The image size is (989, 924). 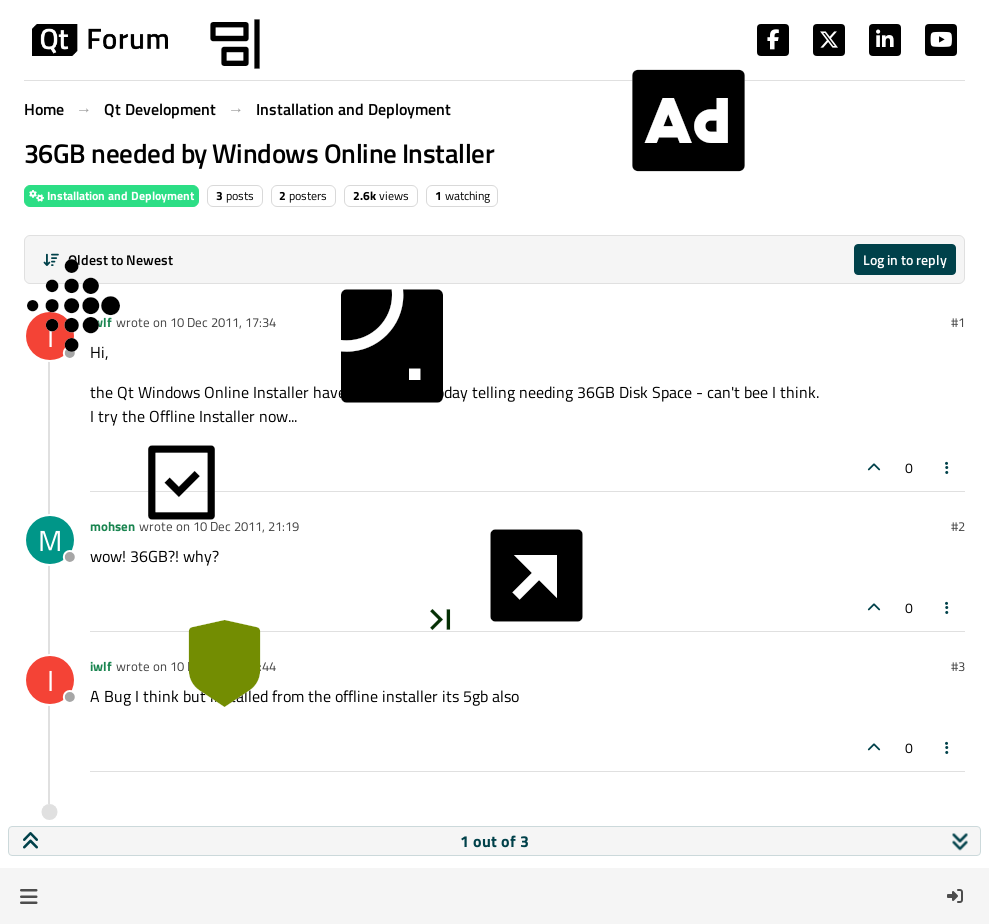 I want to click on open link in new window or tab, so click(x=536, y=575).